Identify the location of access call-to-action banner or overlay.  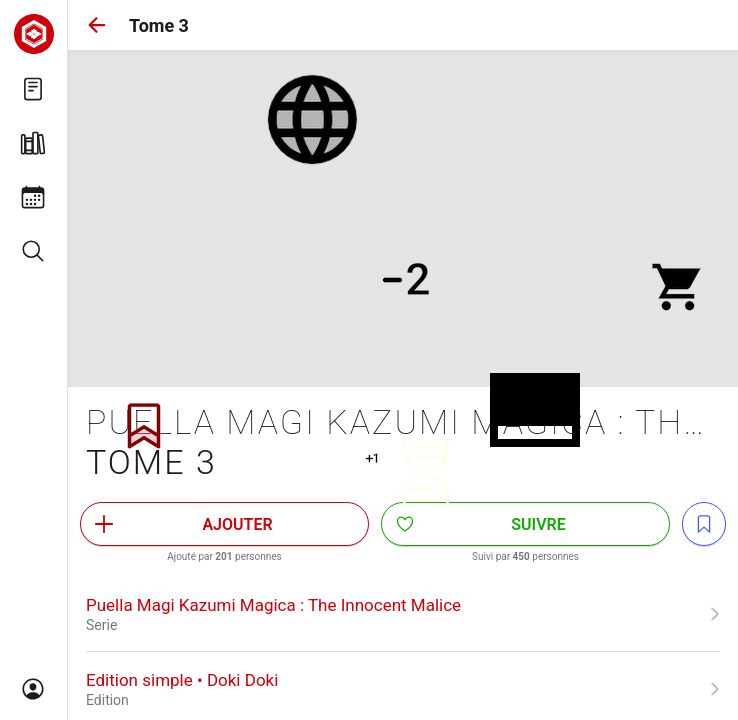
(535, 410).